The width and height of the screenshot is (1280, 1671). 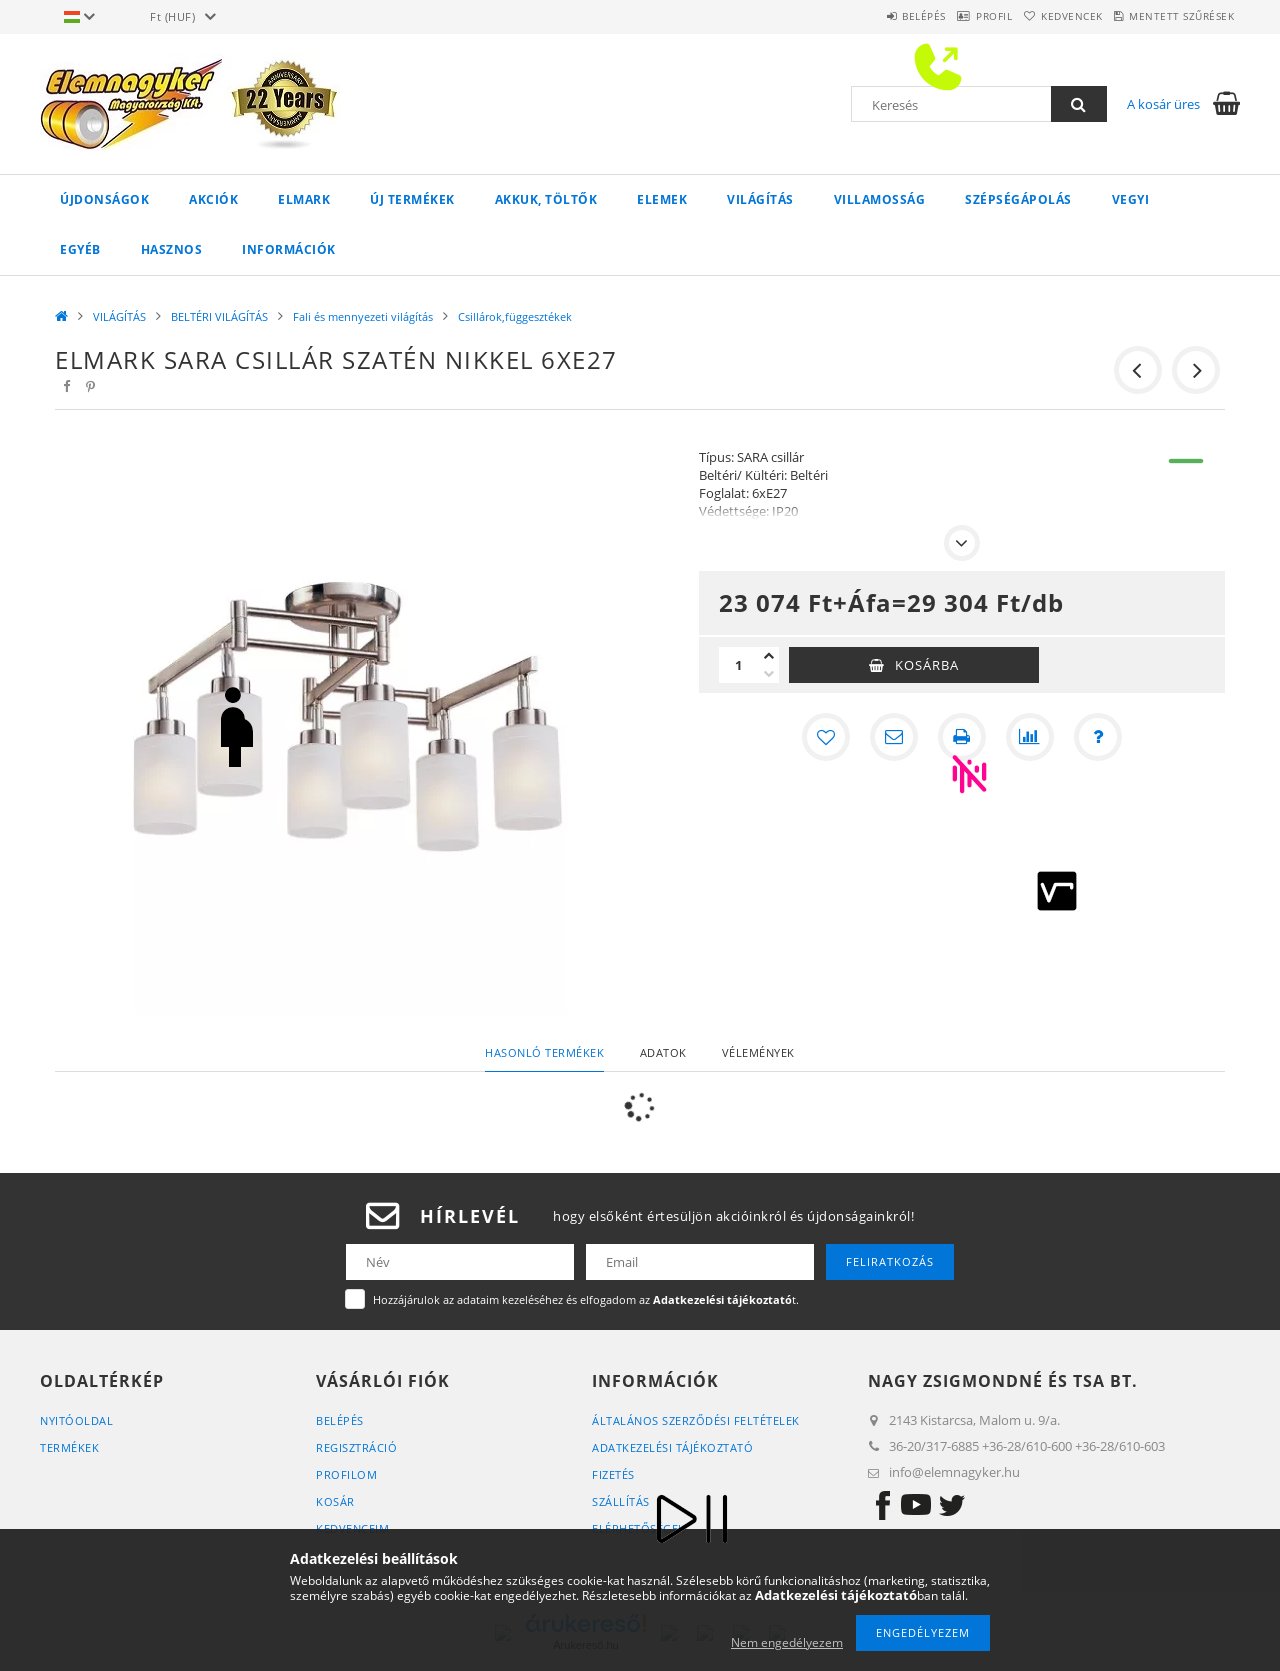 I want to click on mute or disable audio input, so click(x=969, y=773).